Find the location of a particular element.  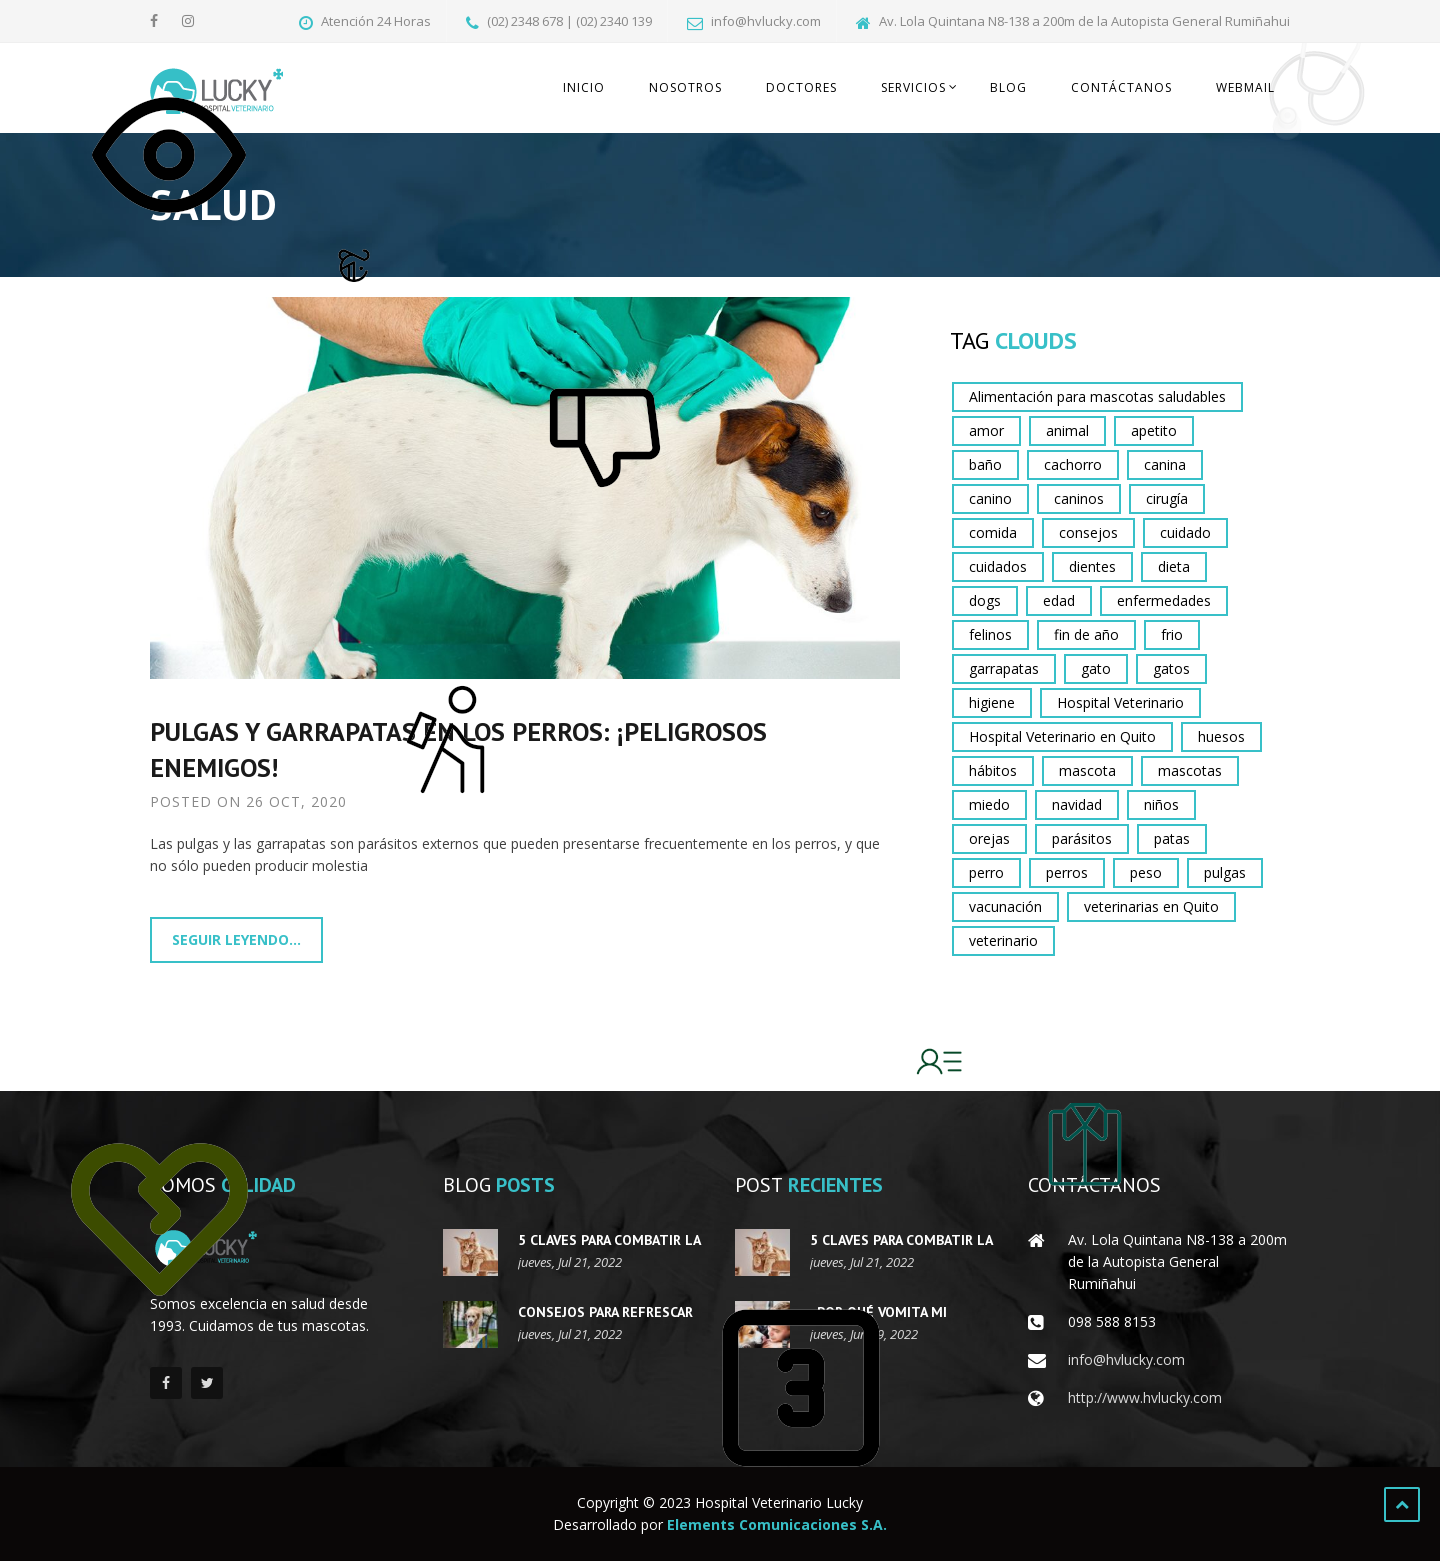

select option 3 from a numbered list is located at coordinates (801, 1388).